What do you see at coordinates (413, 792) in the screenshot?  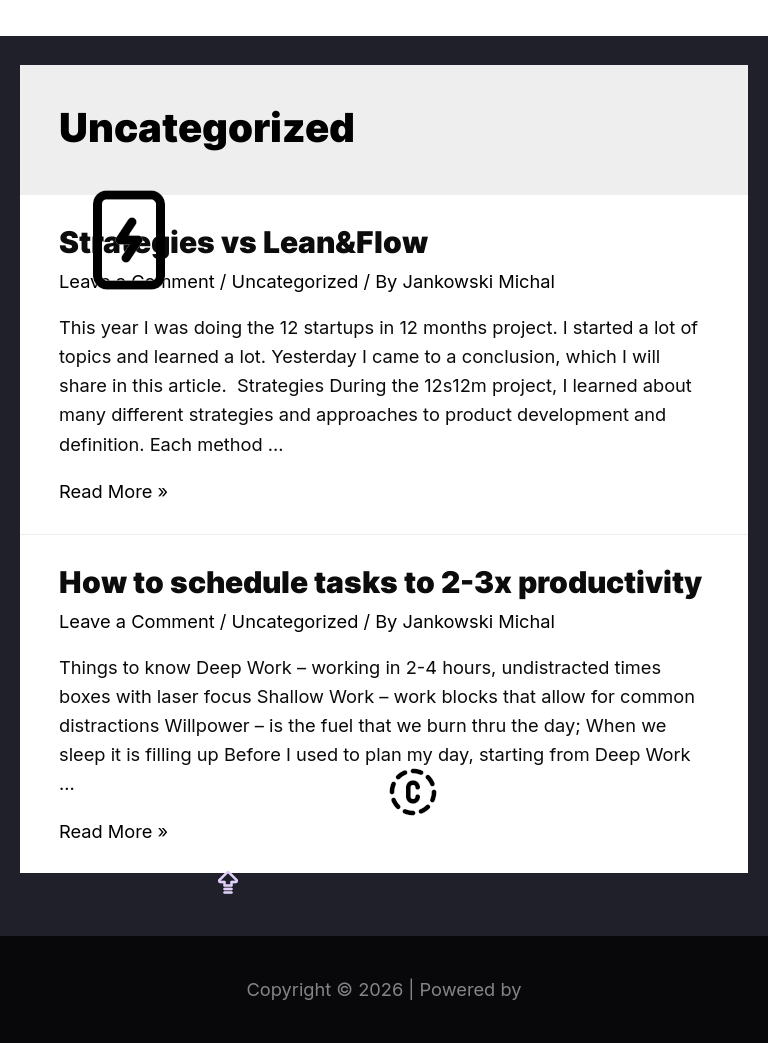 I see `indicates copyright or content protection status` at bounding box center [413, 792].